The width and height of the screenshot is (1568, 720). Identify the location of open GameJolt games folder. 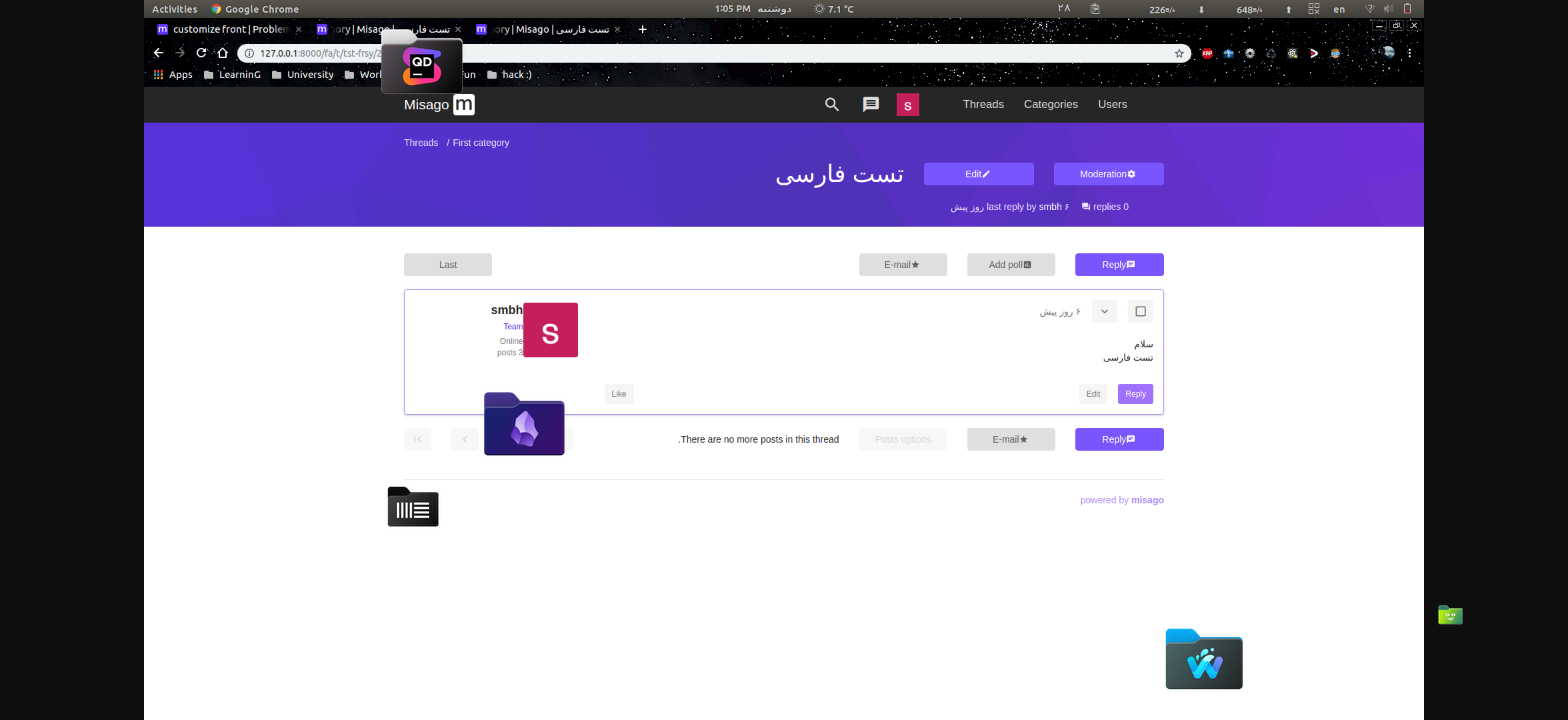
(1450, 615).